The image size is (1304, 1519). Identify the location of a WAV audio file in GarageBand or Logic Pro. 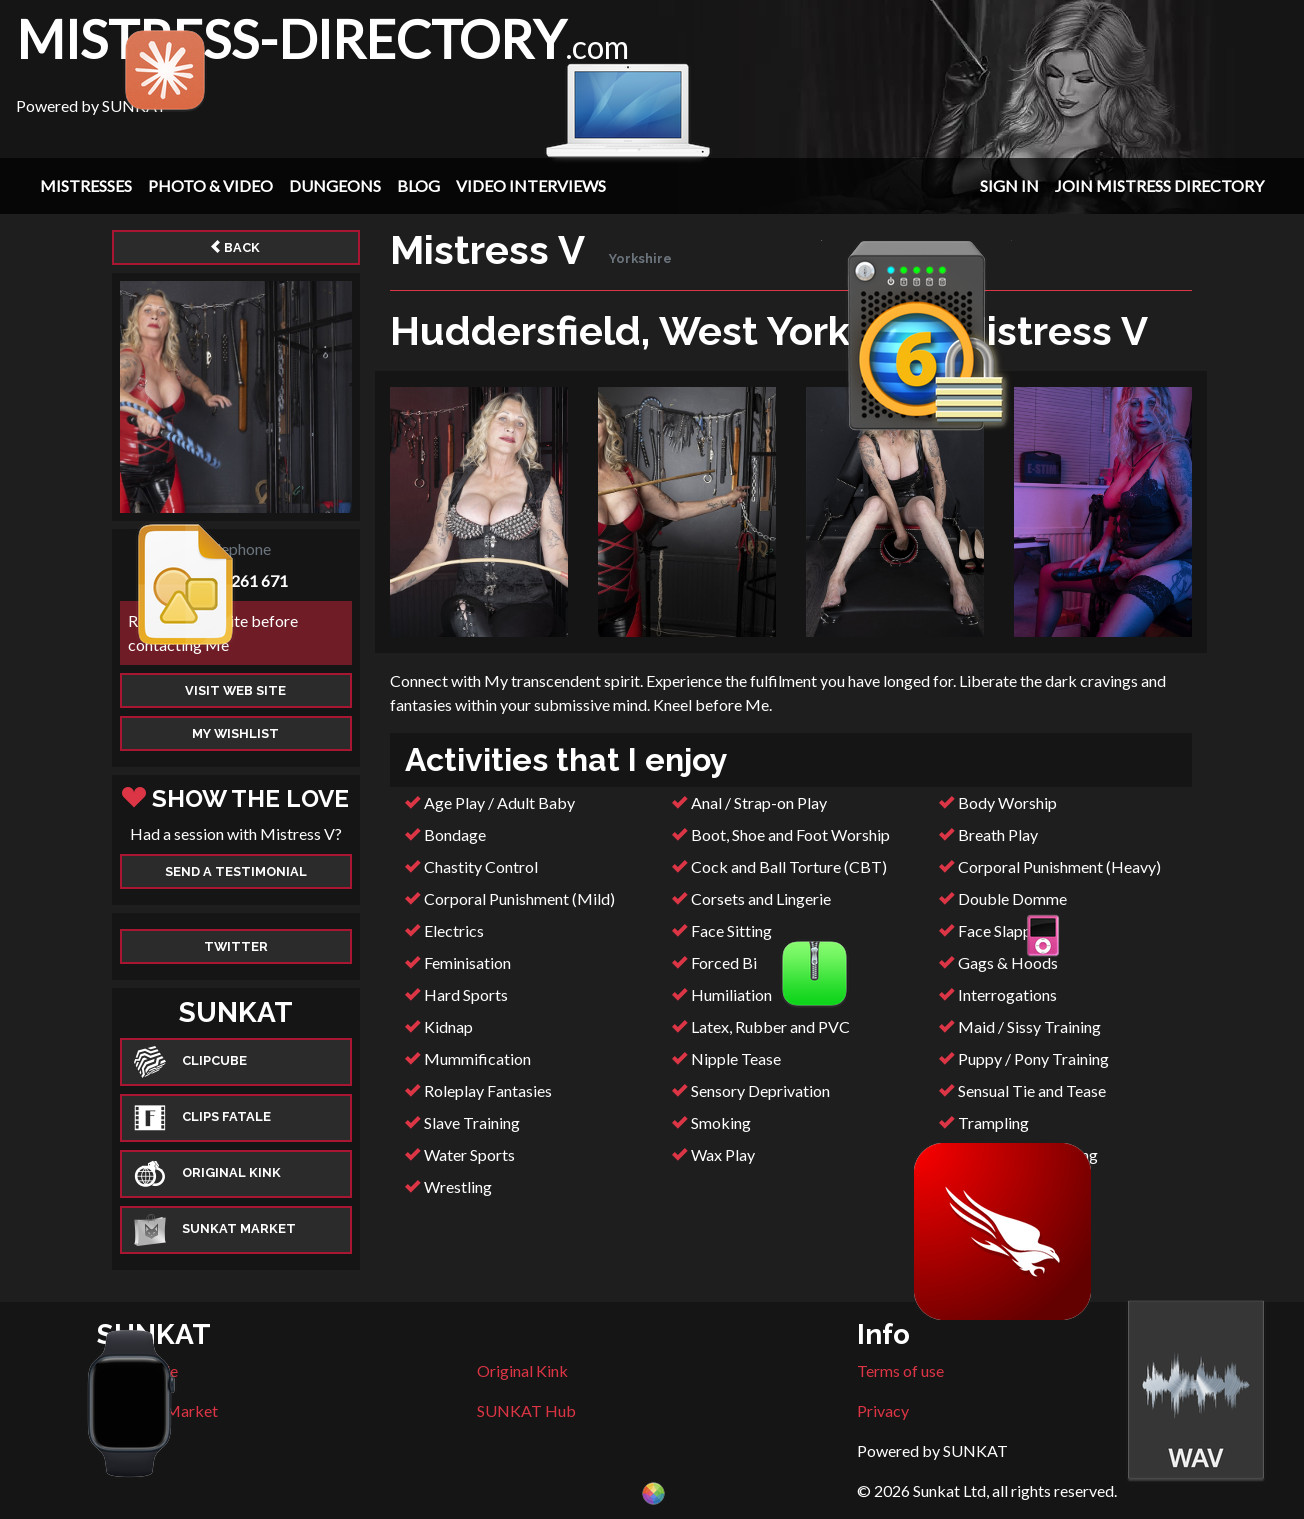
(1196, 1394).